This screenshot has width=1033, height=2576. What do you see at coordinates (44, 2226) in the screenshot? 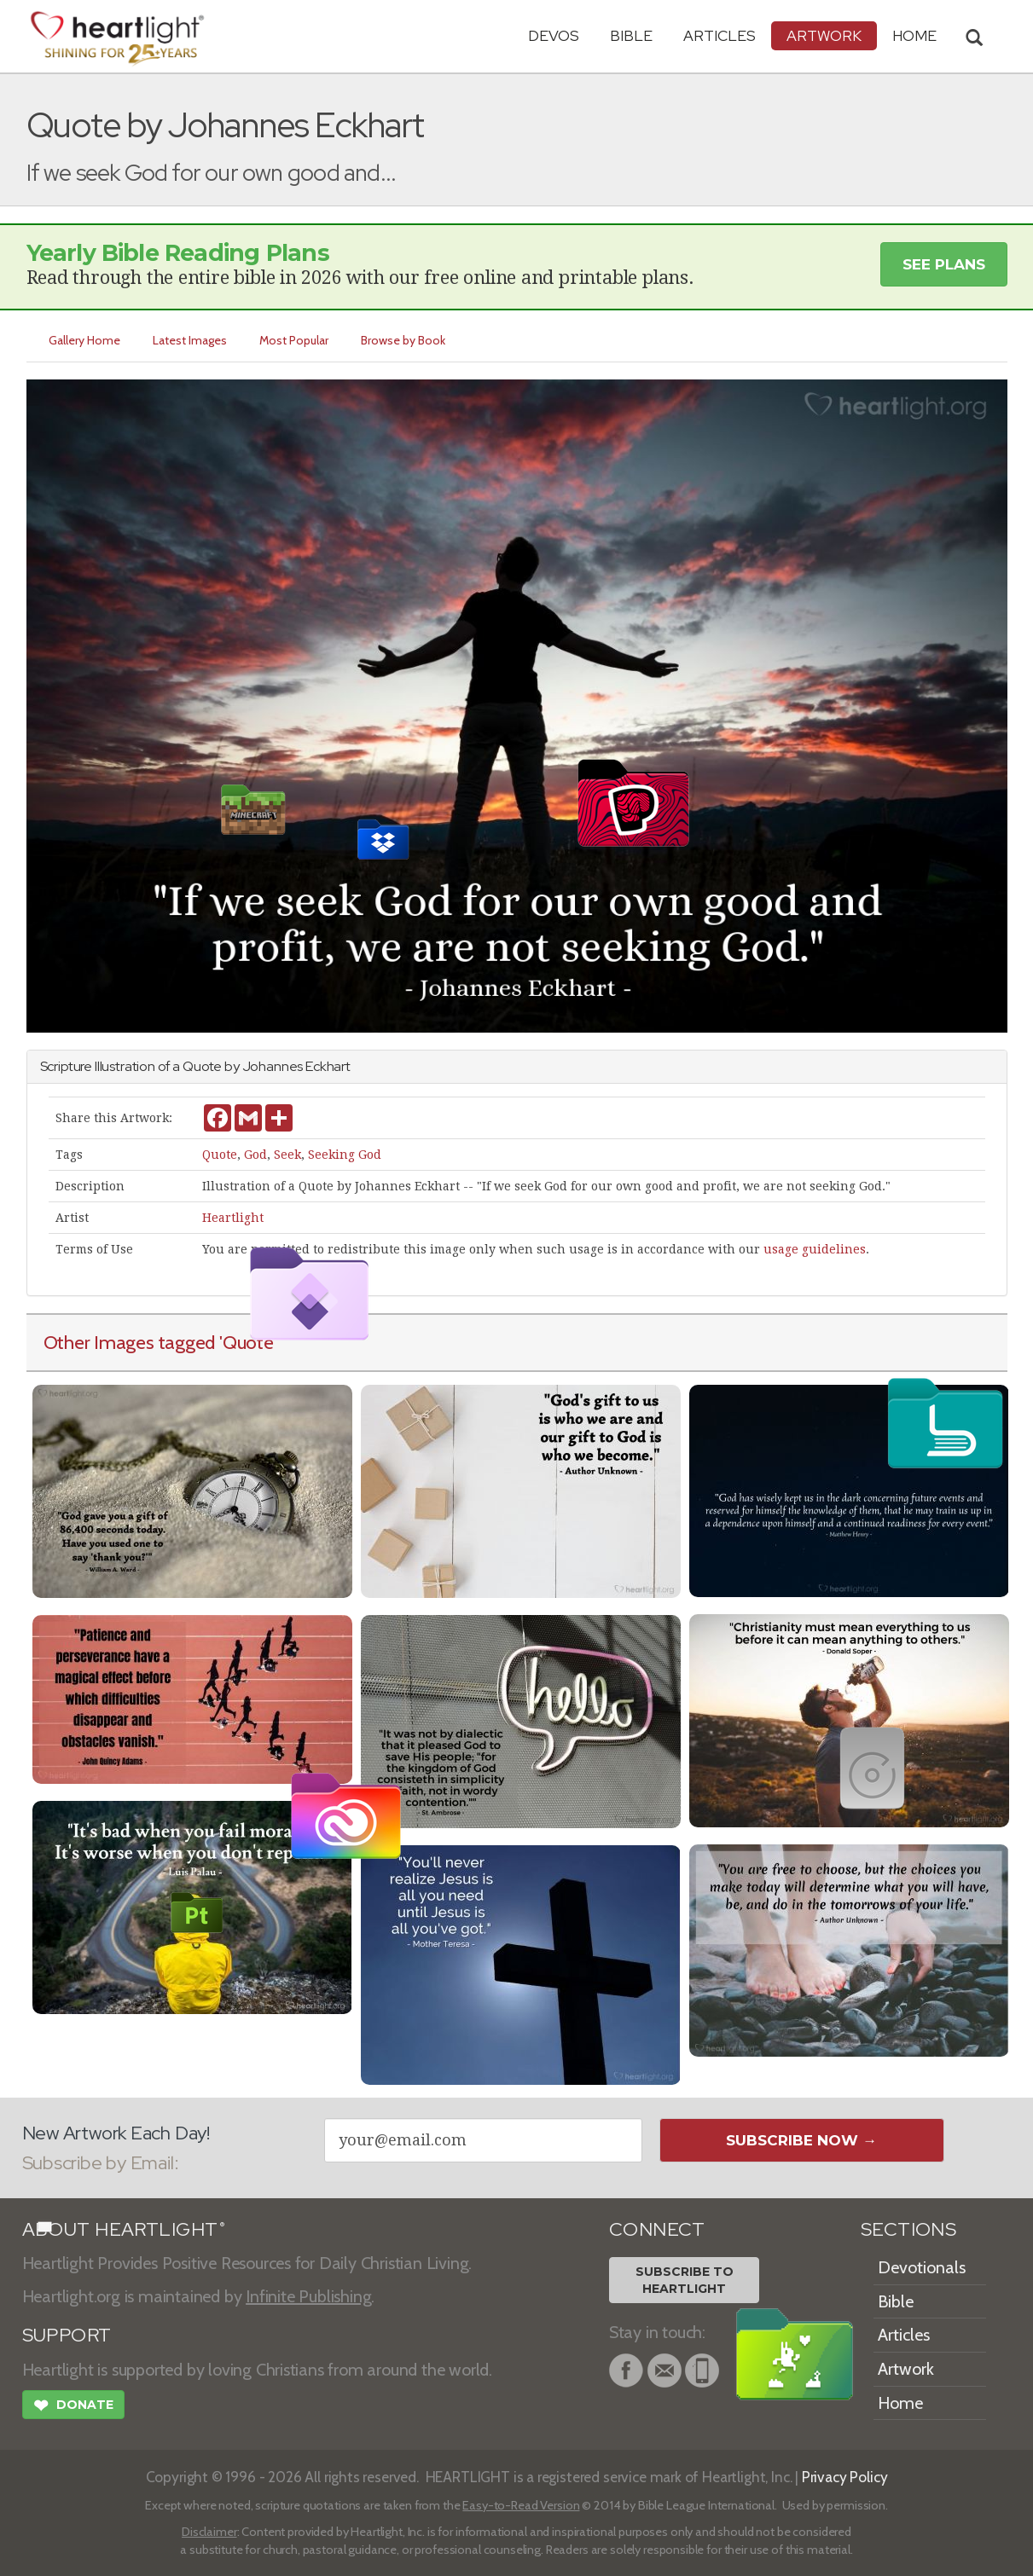
I see `generic bluetooth device placeholder` at bounding box center [44, 2226].